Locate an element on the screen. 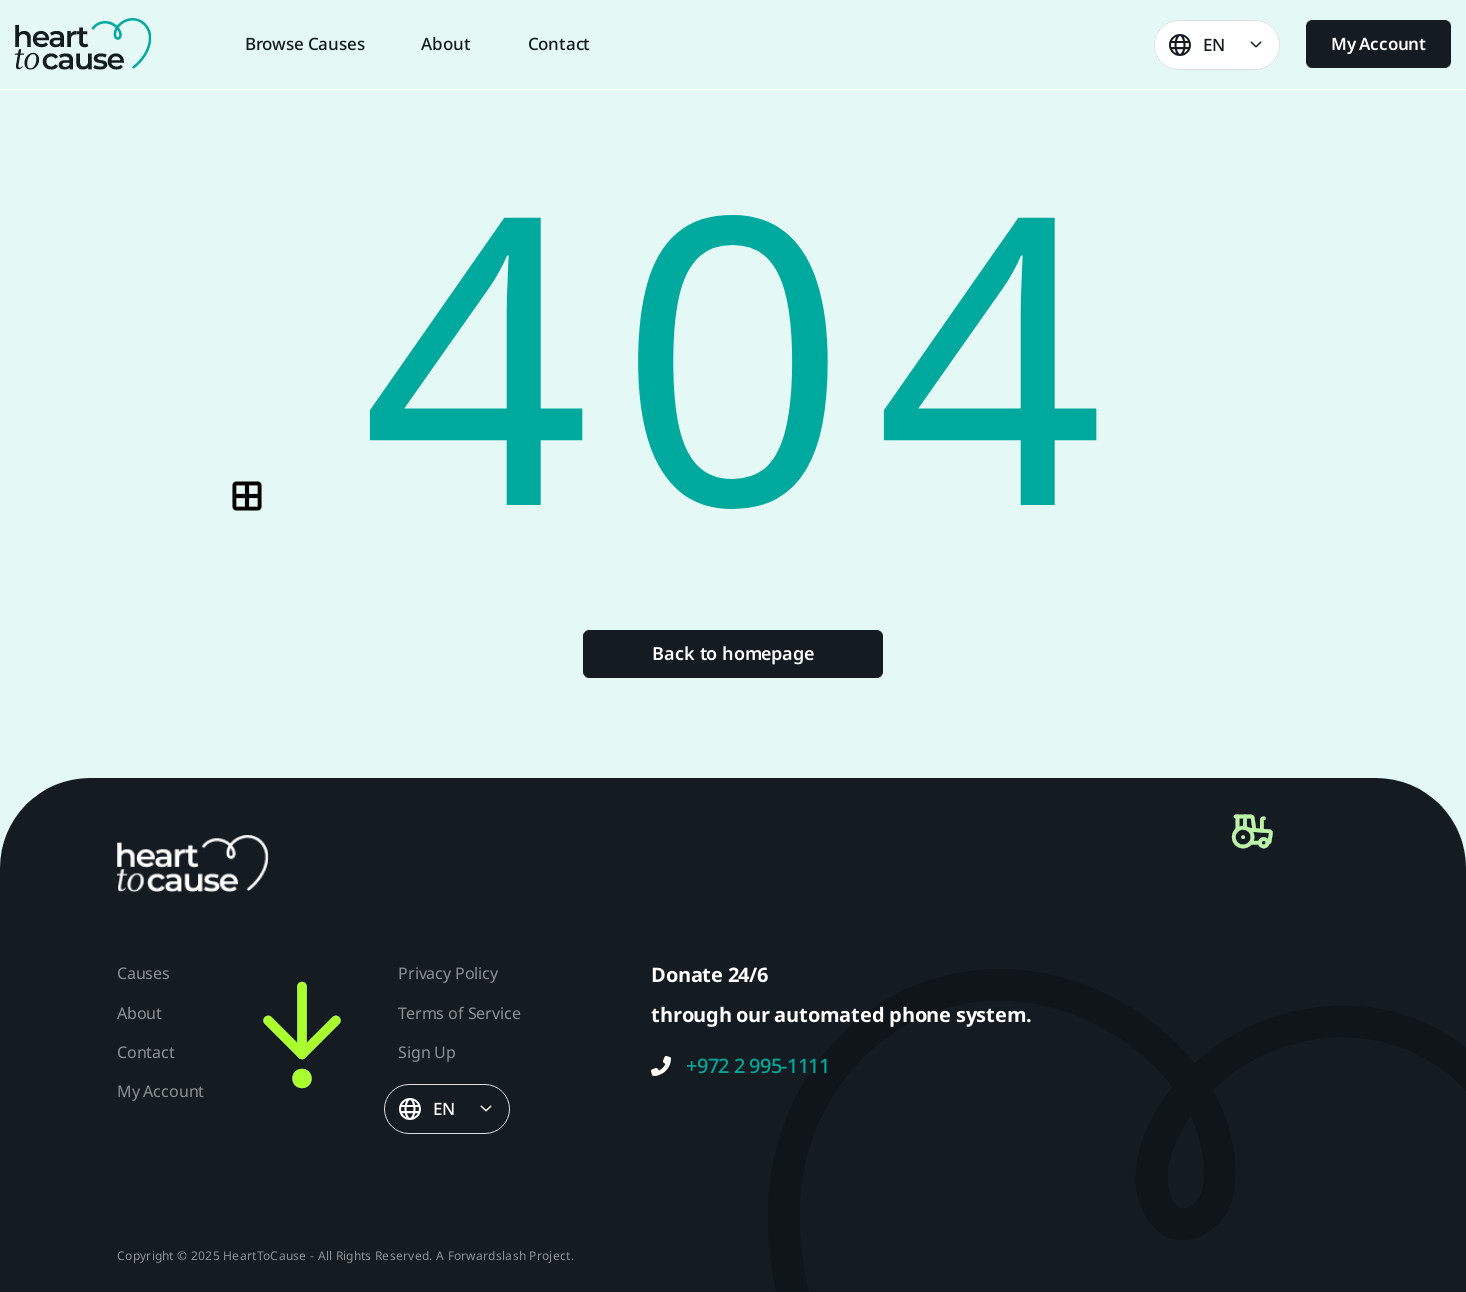 The height and width of the screenshot is (1292, 1466). switch to grid view is located at coordinates (247, 496).